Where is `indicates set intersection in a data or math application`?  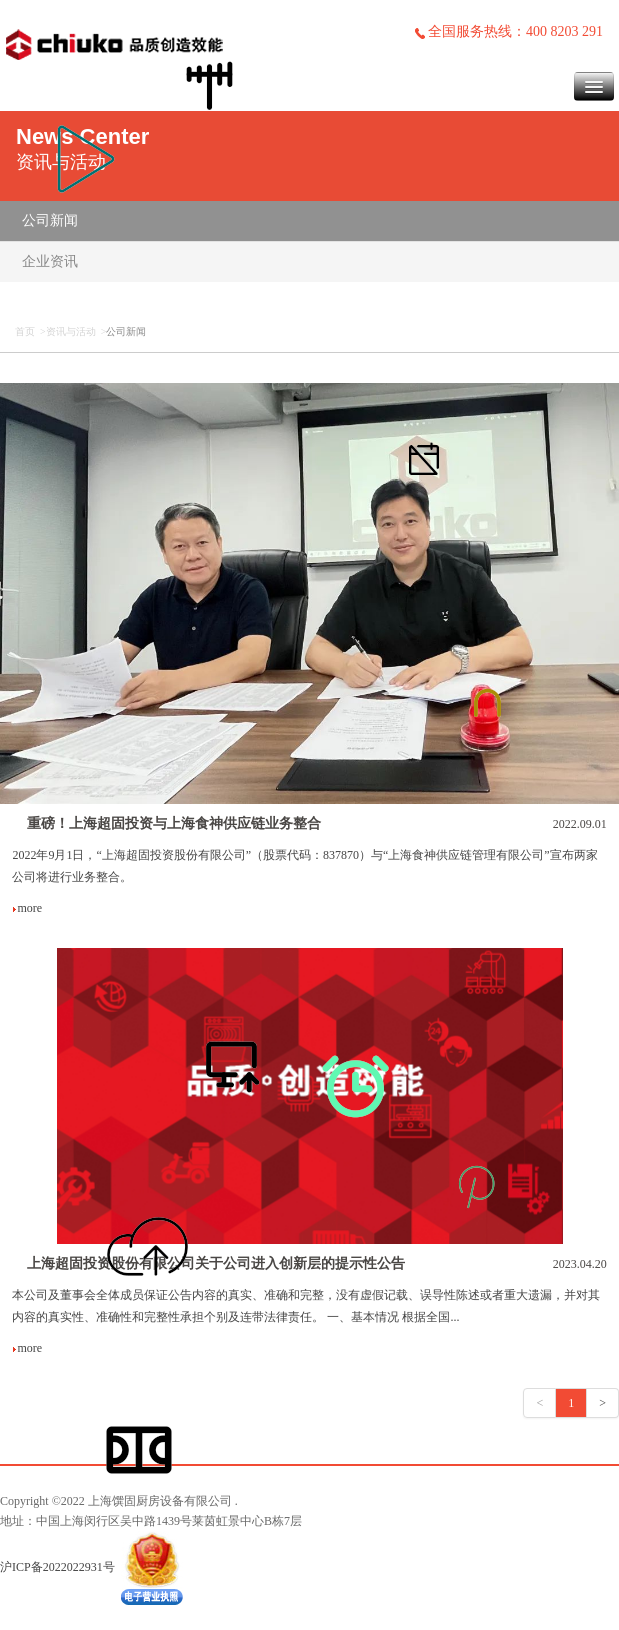 indicates set intersection in a data or math application is located at coordinates (487, 703).